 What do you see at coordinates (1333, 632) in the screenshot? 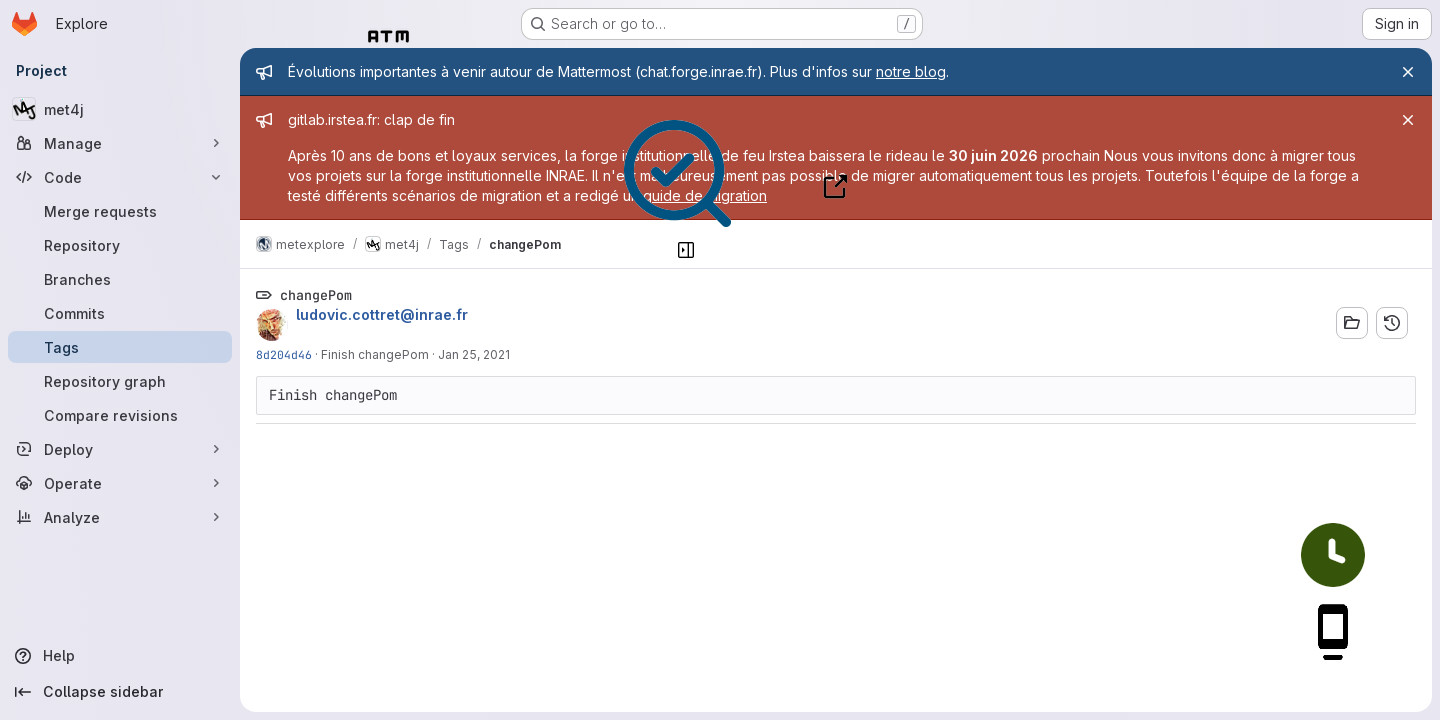
I see `dock your device to a charging station` at bounding box center [1333, 632].